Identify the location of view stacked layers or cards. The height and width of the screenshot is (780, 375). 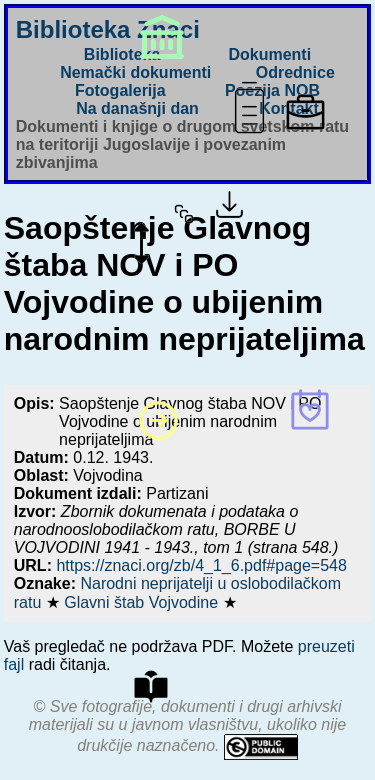
(184, 214).